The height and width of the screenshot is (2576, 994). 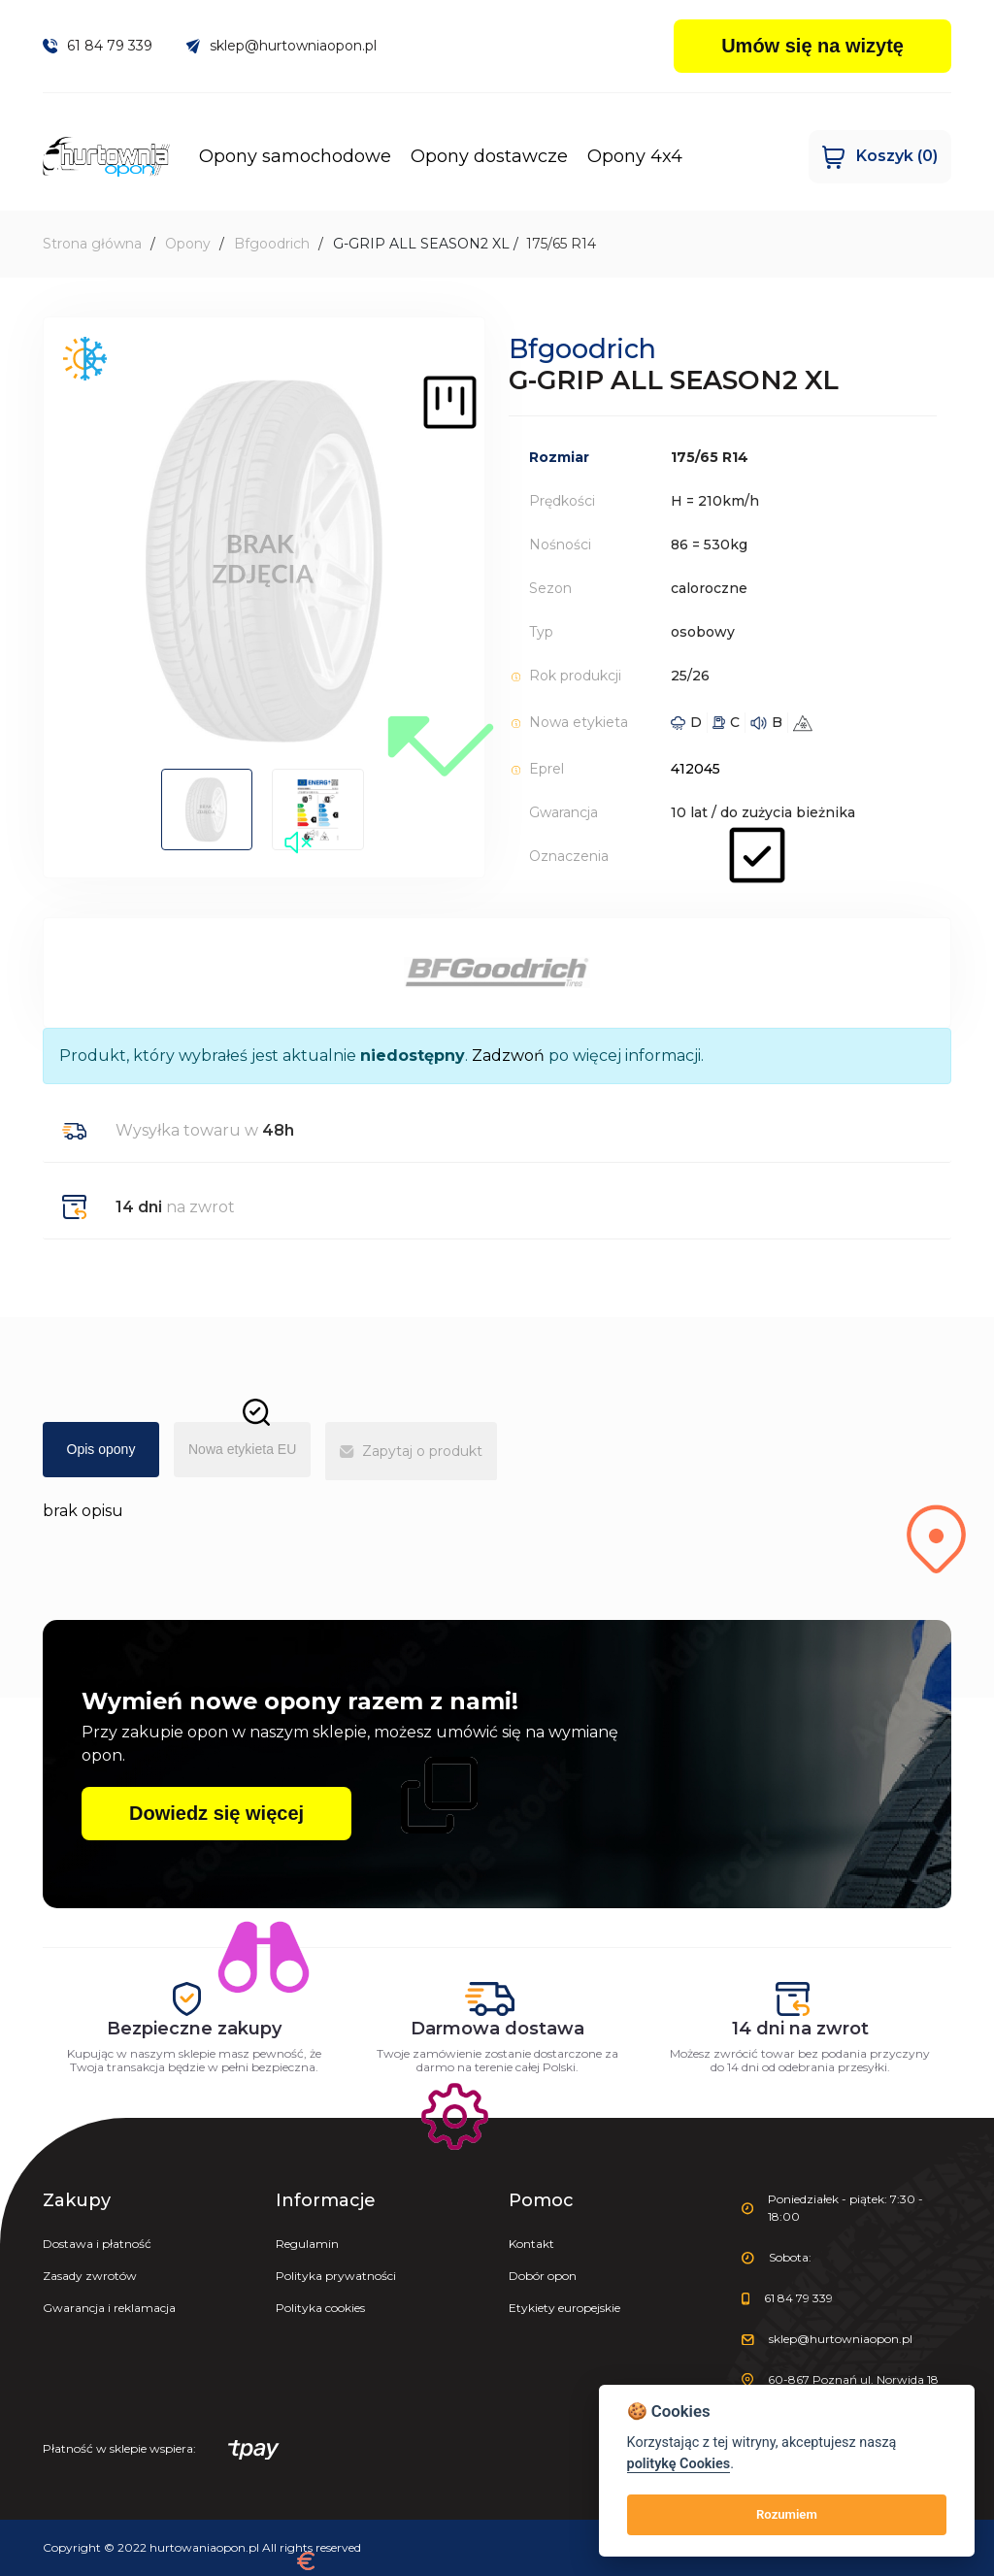 What do you see at coordinates (449, 402) in the screenshot?
I see `open project board` at bounding box center [449, 402].